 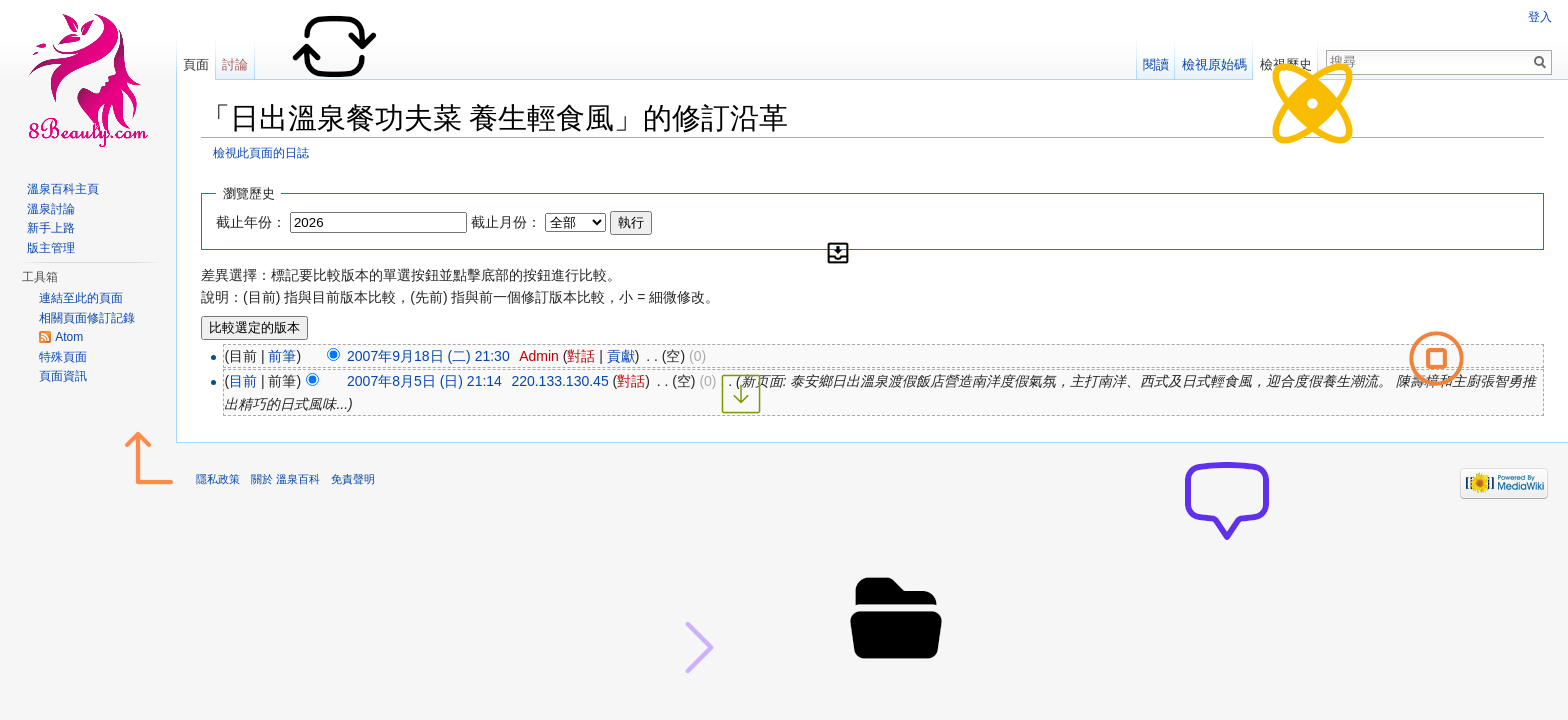 What do you see at coordinates (1312, 103) in the screenshot?
I see `access science or chemistry tools` at bounding box center [1312, 103].